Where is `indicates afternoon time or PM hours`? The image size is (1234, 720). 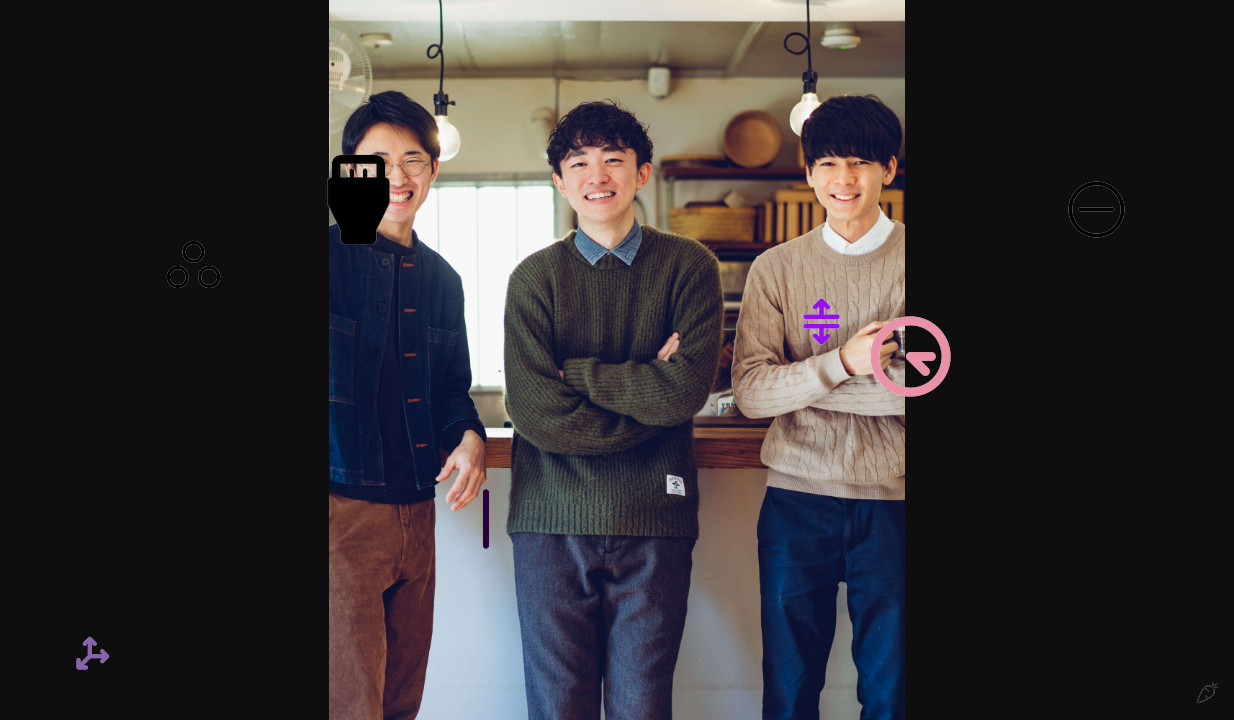 indicates afternoon time or PM hours is located at coordinates (910, 356).